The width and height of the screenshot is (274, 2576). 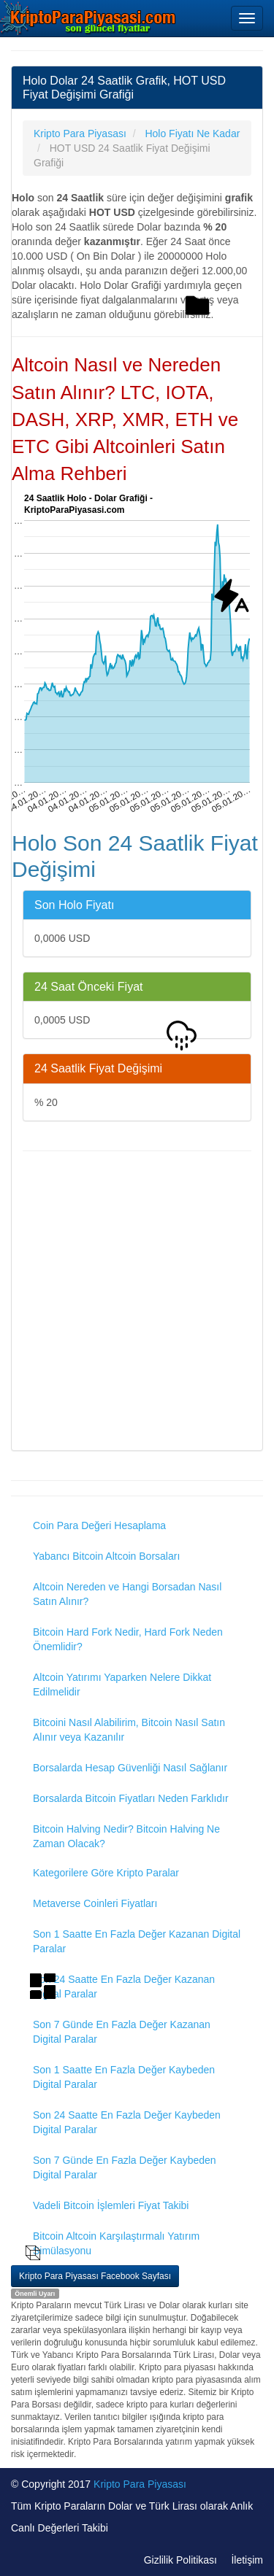 What do you see at coordinates (181, 1035) in the screenshot?
I see `indicates light rain or drizzle in weather forecast` at bounding box center [181, 1035].